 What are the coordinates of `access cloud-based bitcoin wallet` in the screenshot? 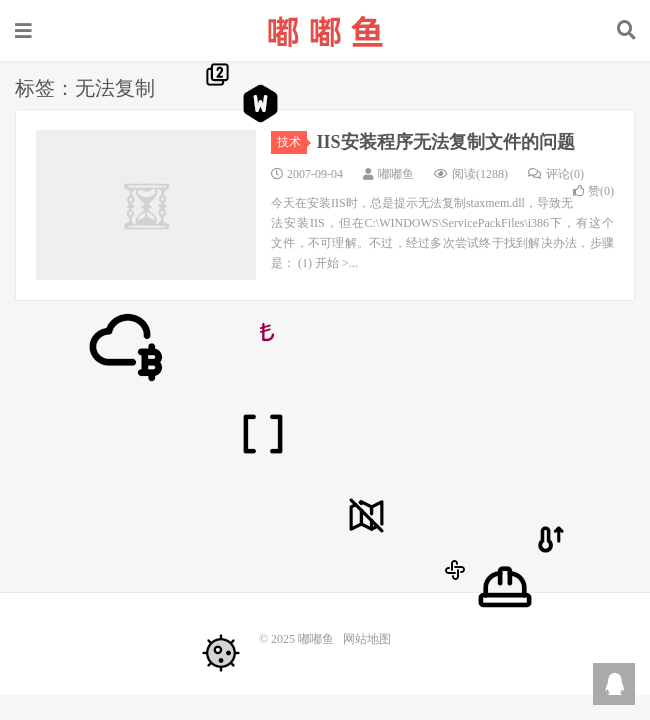 It's located at (127, 341).